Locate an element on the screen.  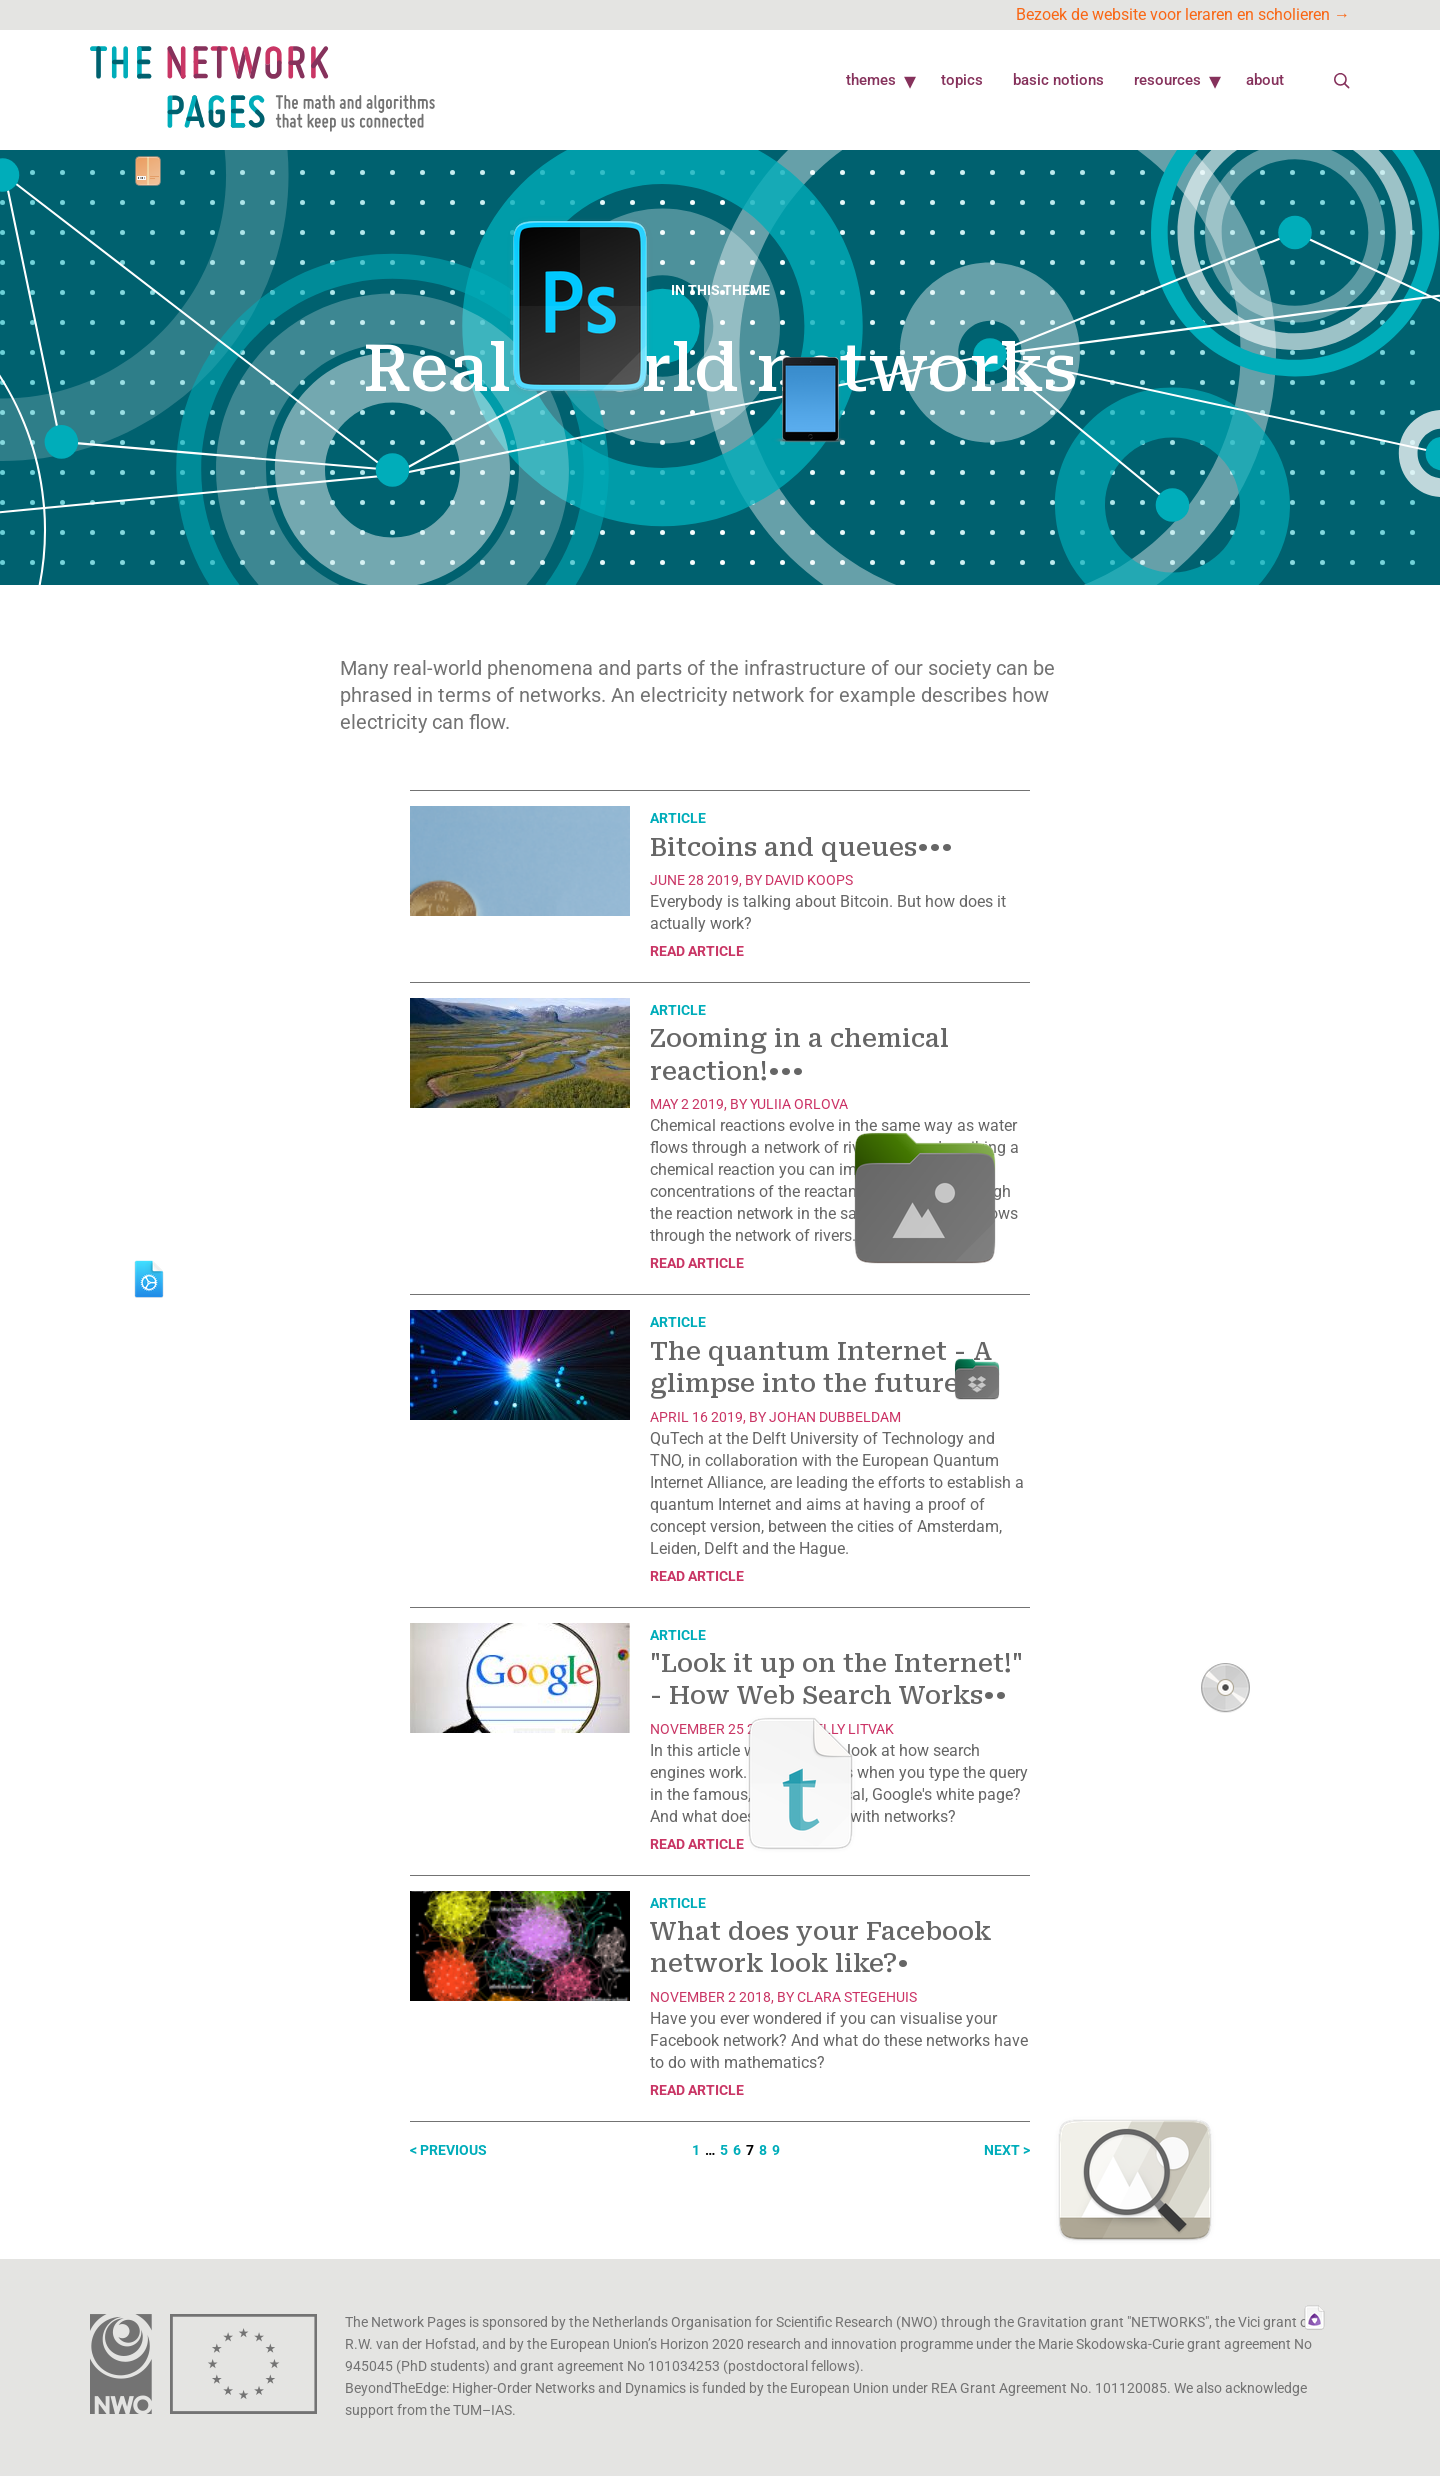
open eye of gnome image viewer is located at coordinates (1135, 2180).